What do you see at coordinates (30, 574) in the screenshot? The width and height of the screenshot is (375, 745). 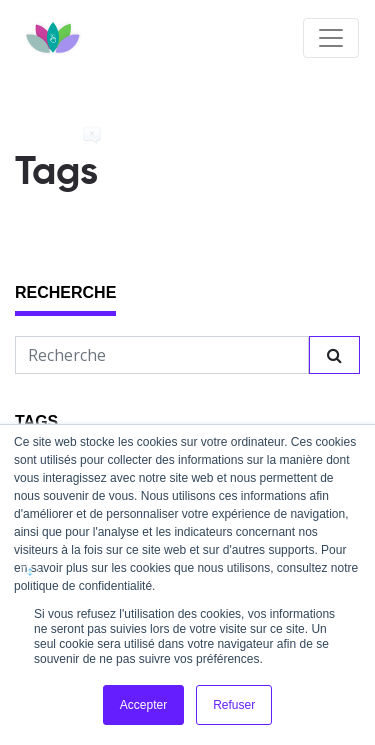 I see `rotate or flip display orientation` at bounding box center [30, 574].